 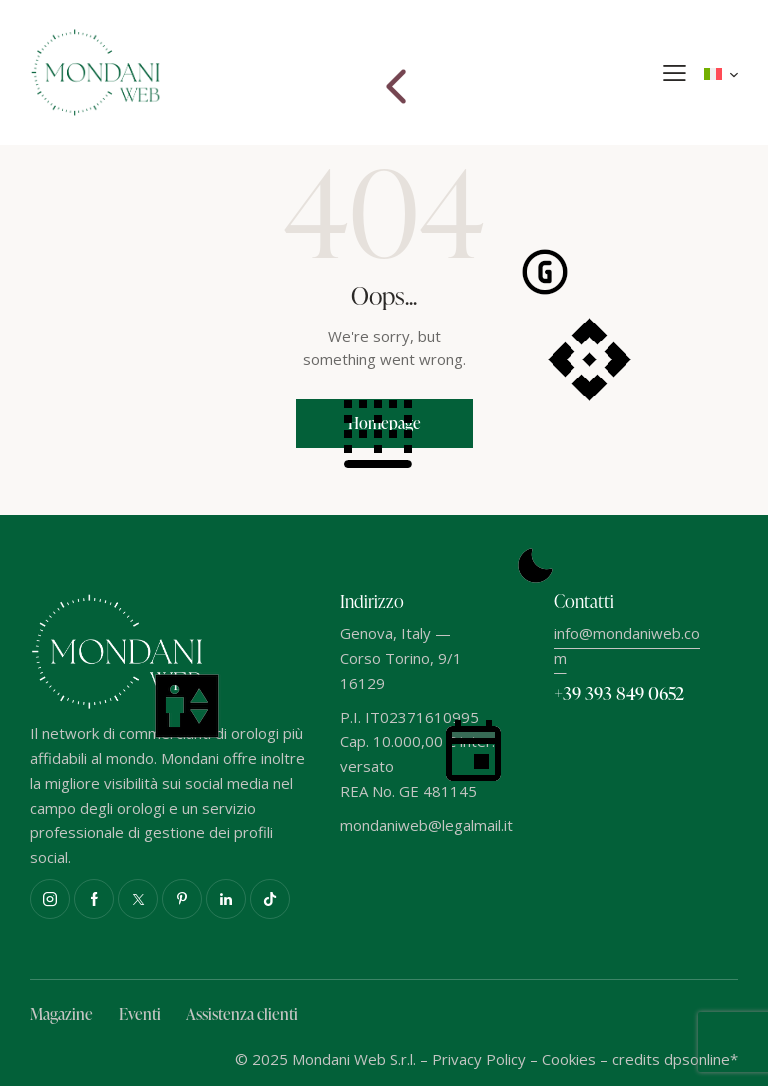 I want to click on google account or google-related feature, so click(x=545, y=272).